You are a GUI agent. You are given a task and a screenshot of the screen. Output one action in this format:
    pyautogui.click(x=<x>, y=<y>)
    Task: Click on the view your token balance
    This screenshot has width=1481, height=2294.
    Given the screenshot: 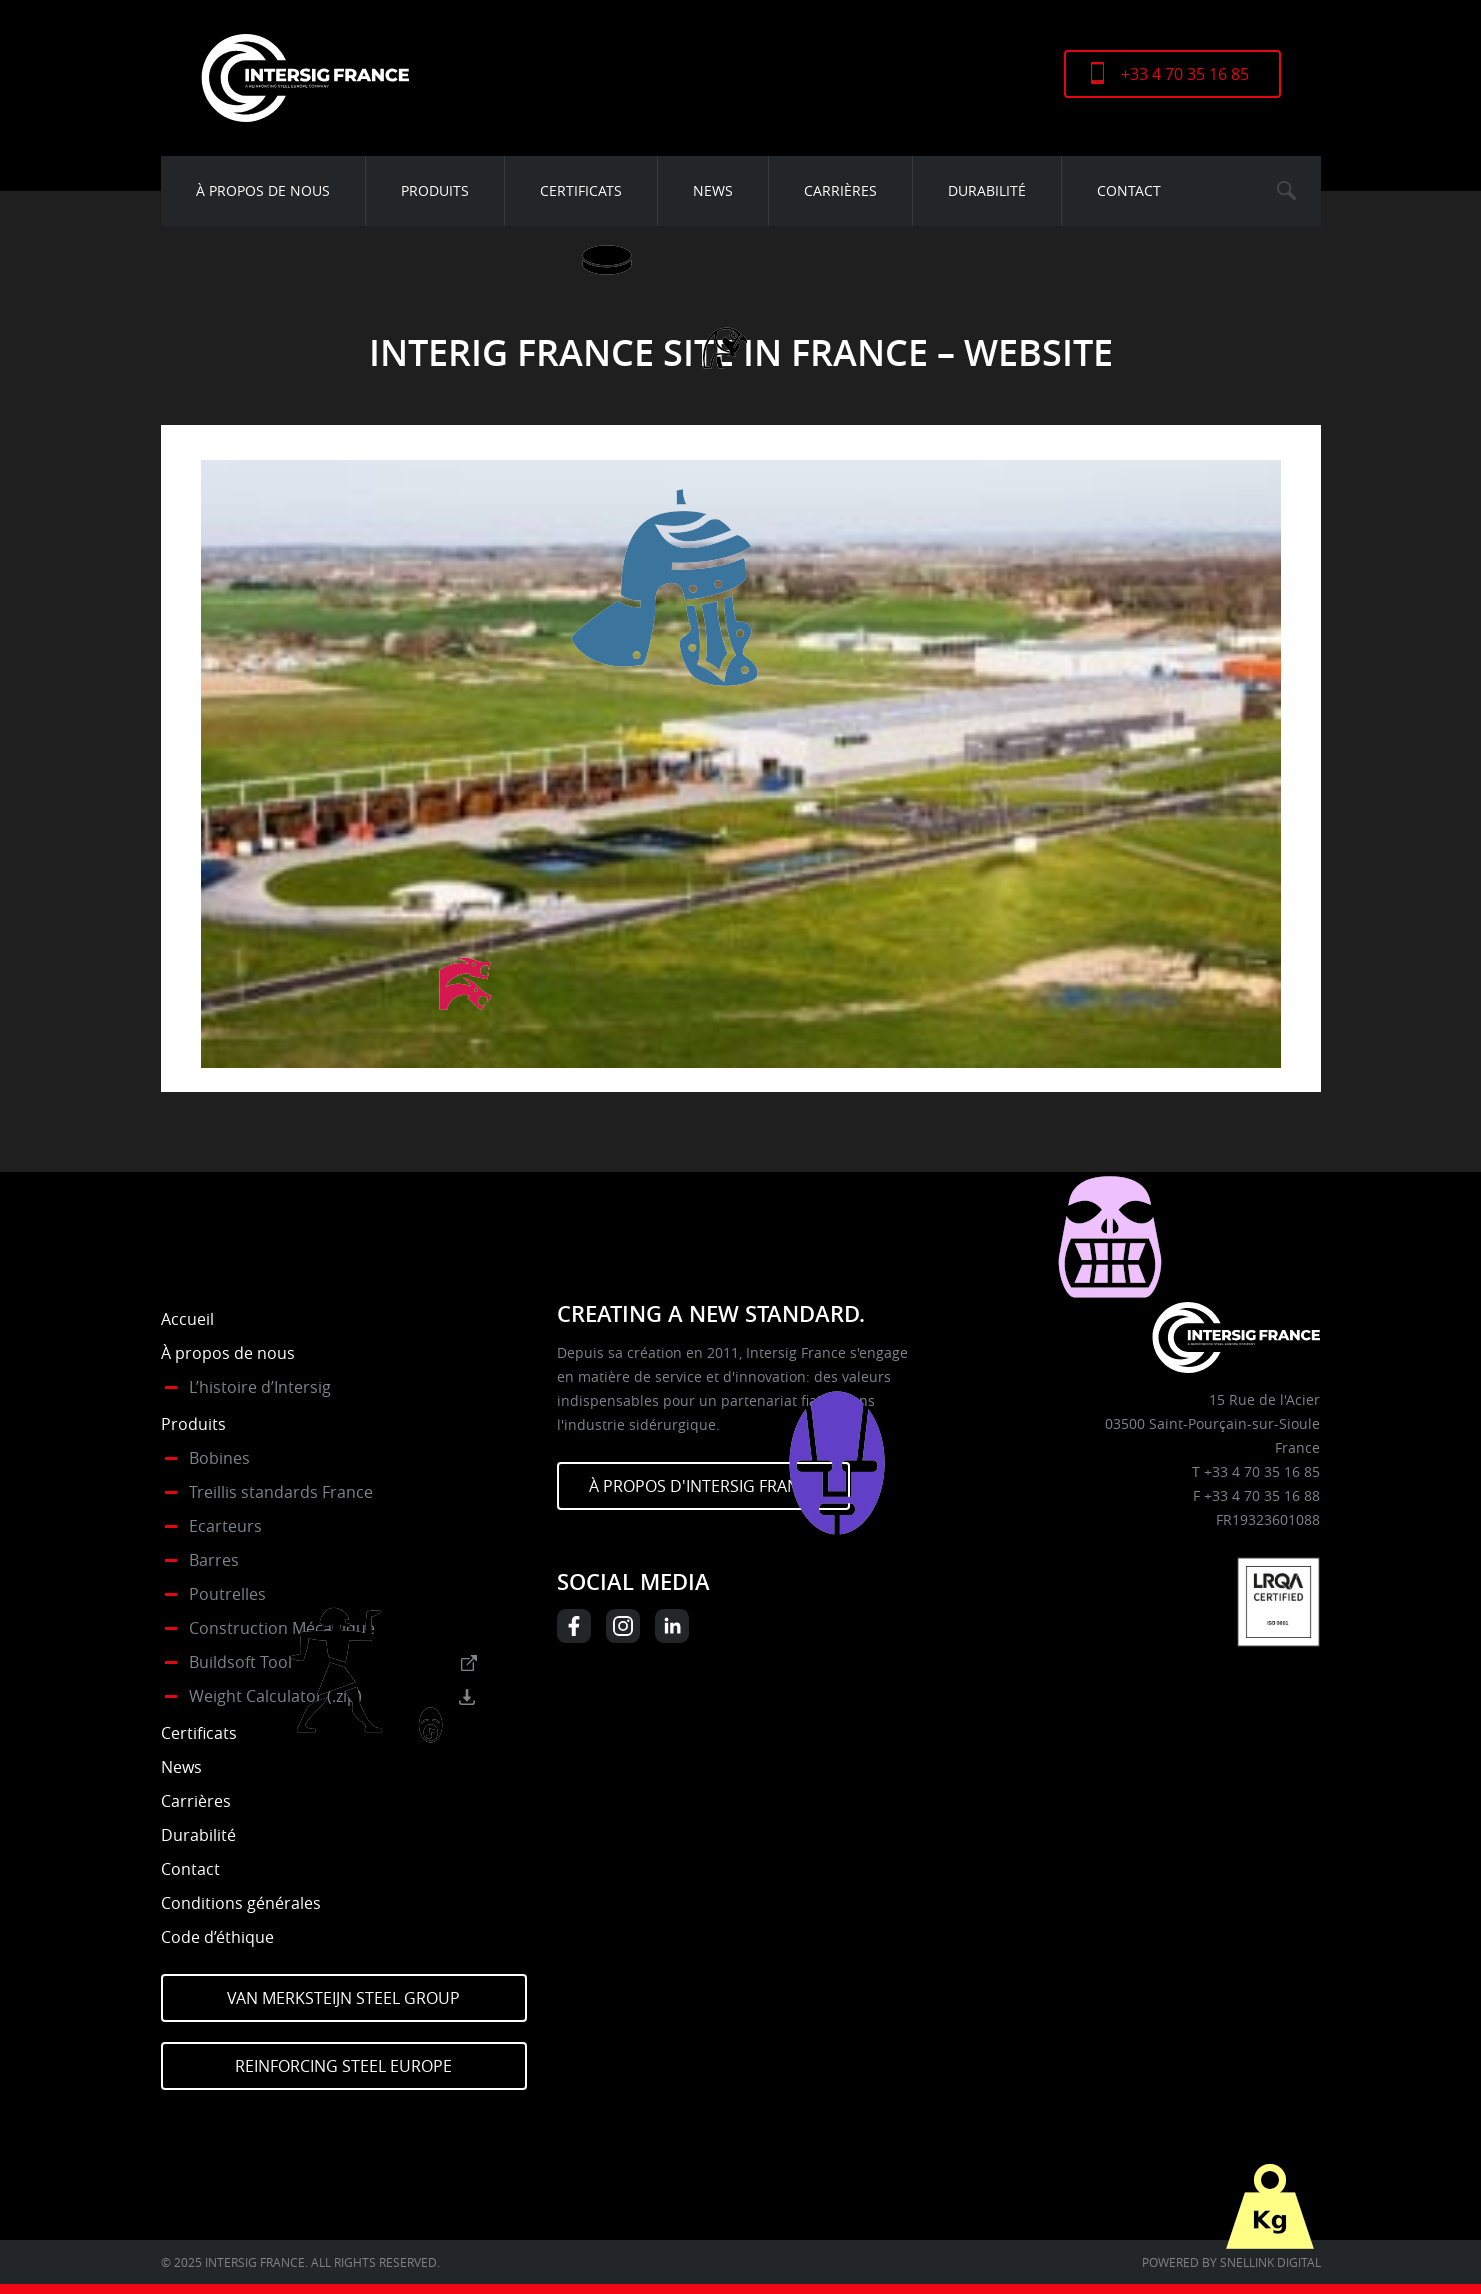 What is the action you would take?
    pyautogui.click(x=607, y=260)
    